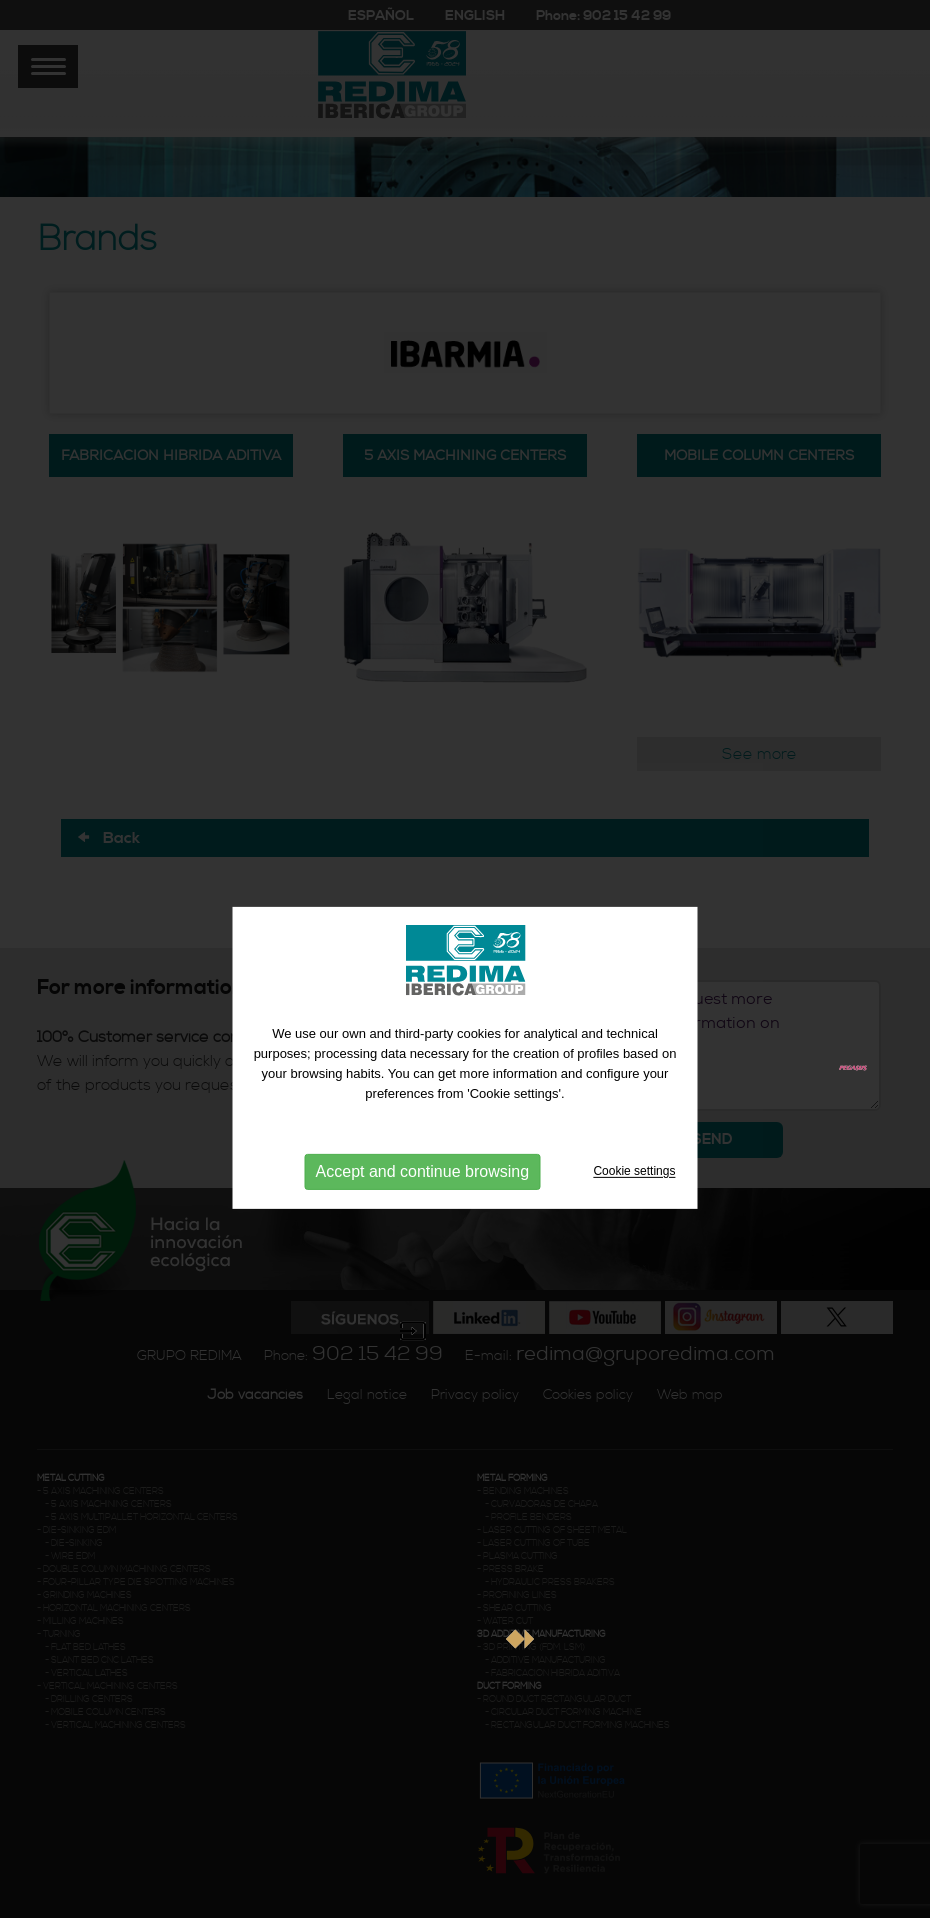 The width and height of the screenshot is (930, 1918). What do you see at coordinates (853, 1068) in the screenshot?
I see `Pegasus Airlines logo` at bounding box center [853, 1068].